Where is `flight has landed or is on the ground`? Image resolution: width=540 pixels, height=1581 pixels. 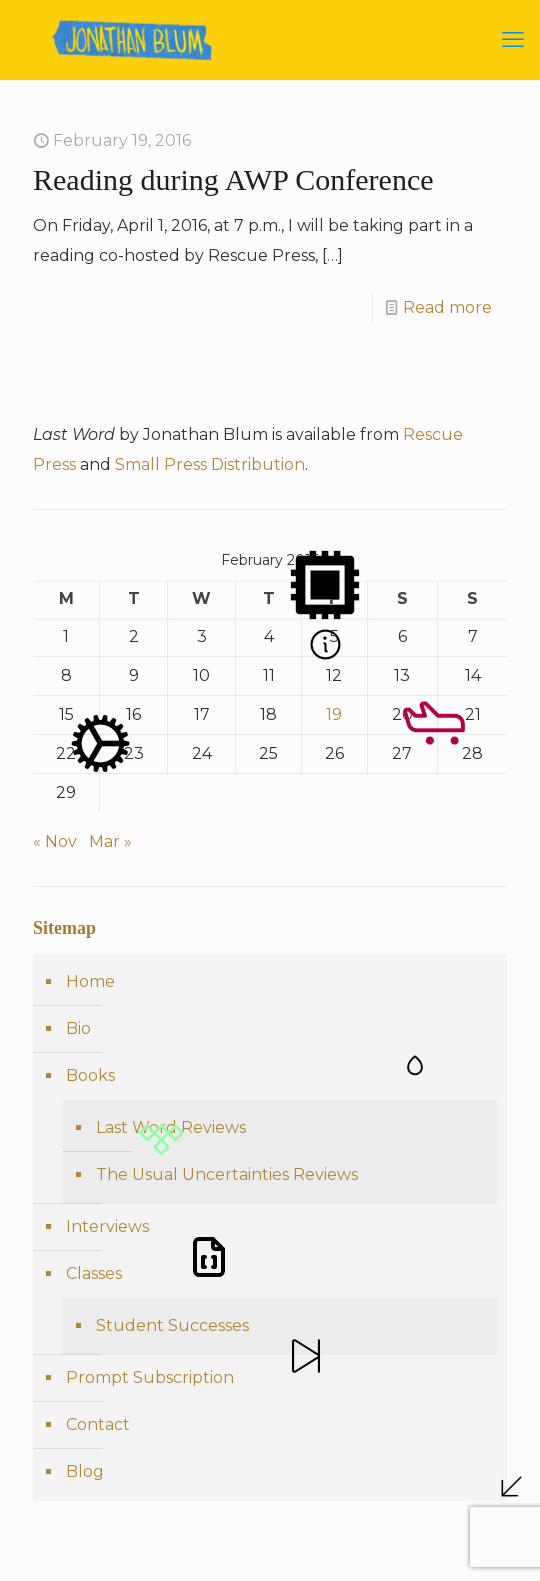
flight has landed or is on the ground is located at coordinates (434, 722).